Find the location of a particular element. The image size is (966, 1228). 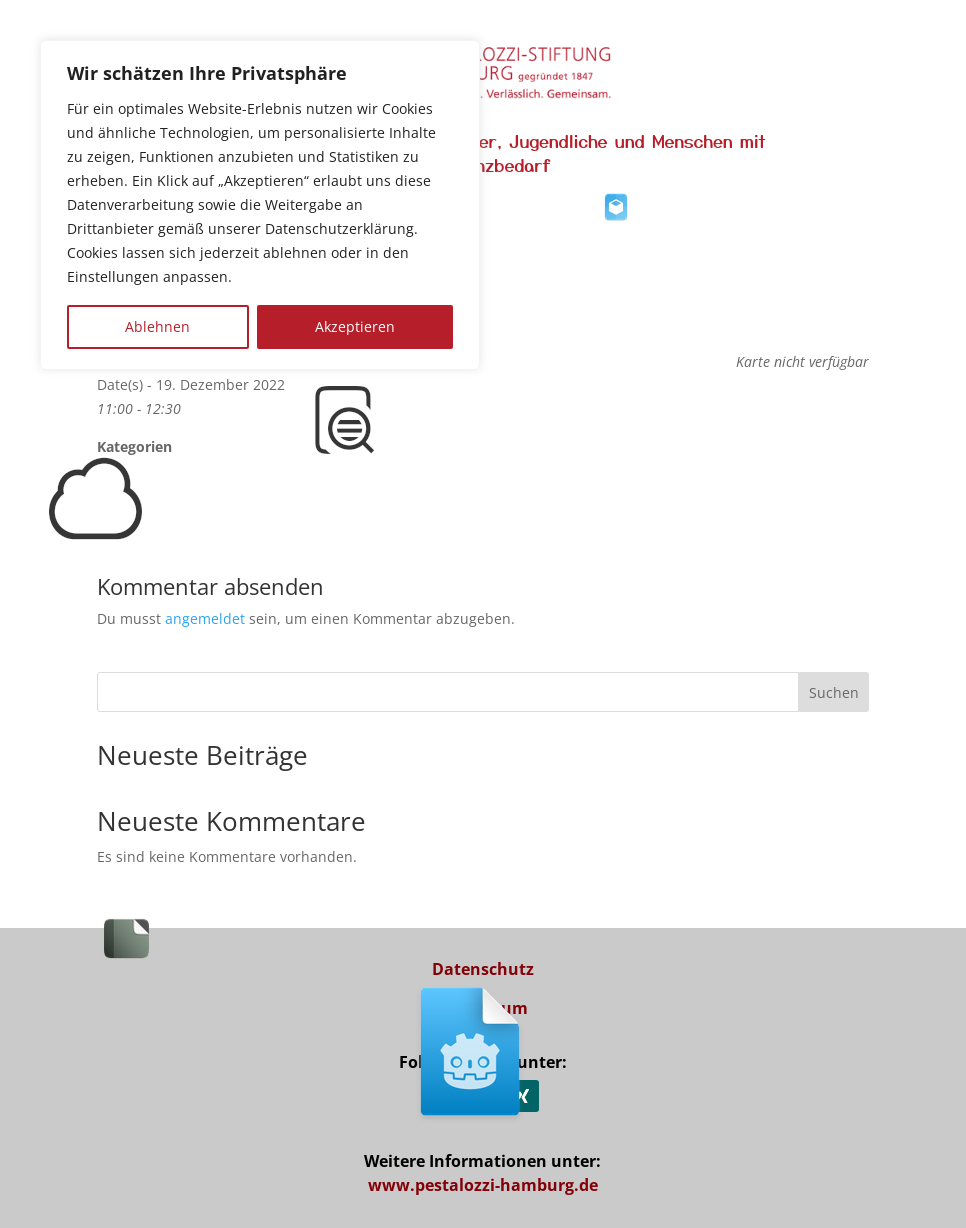

access internet or cloud-based applications is located at coordinates (95, 498).